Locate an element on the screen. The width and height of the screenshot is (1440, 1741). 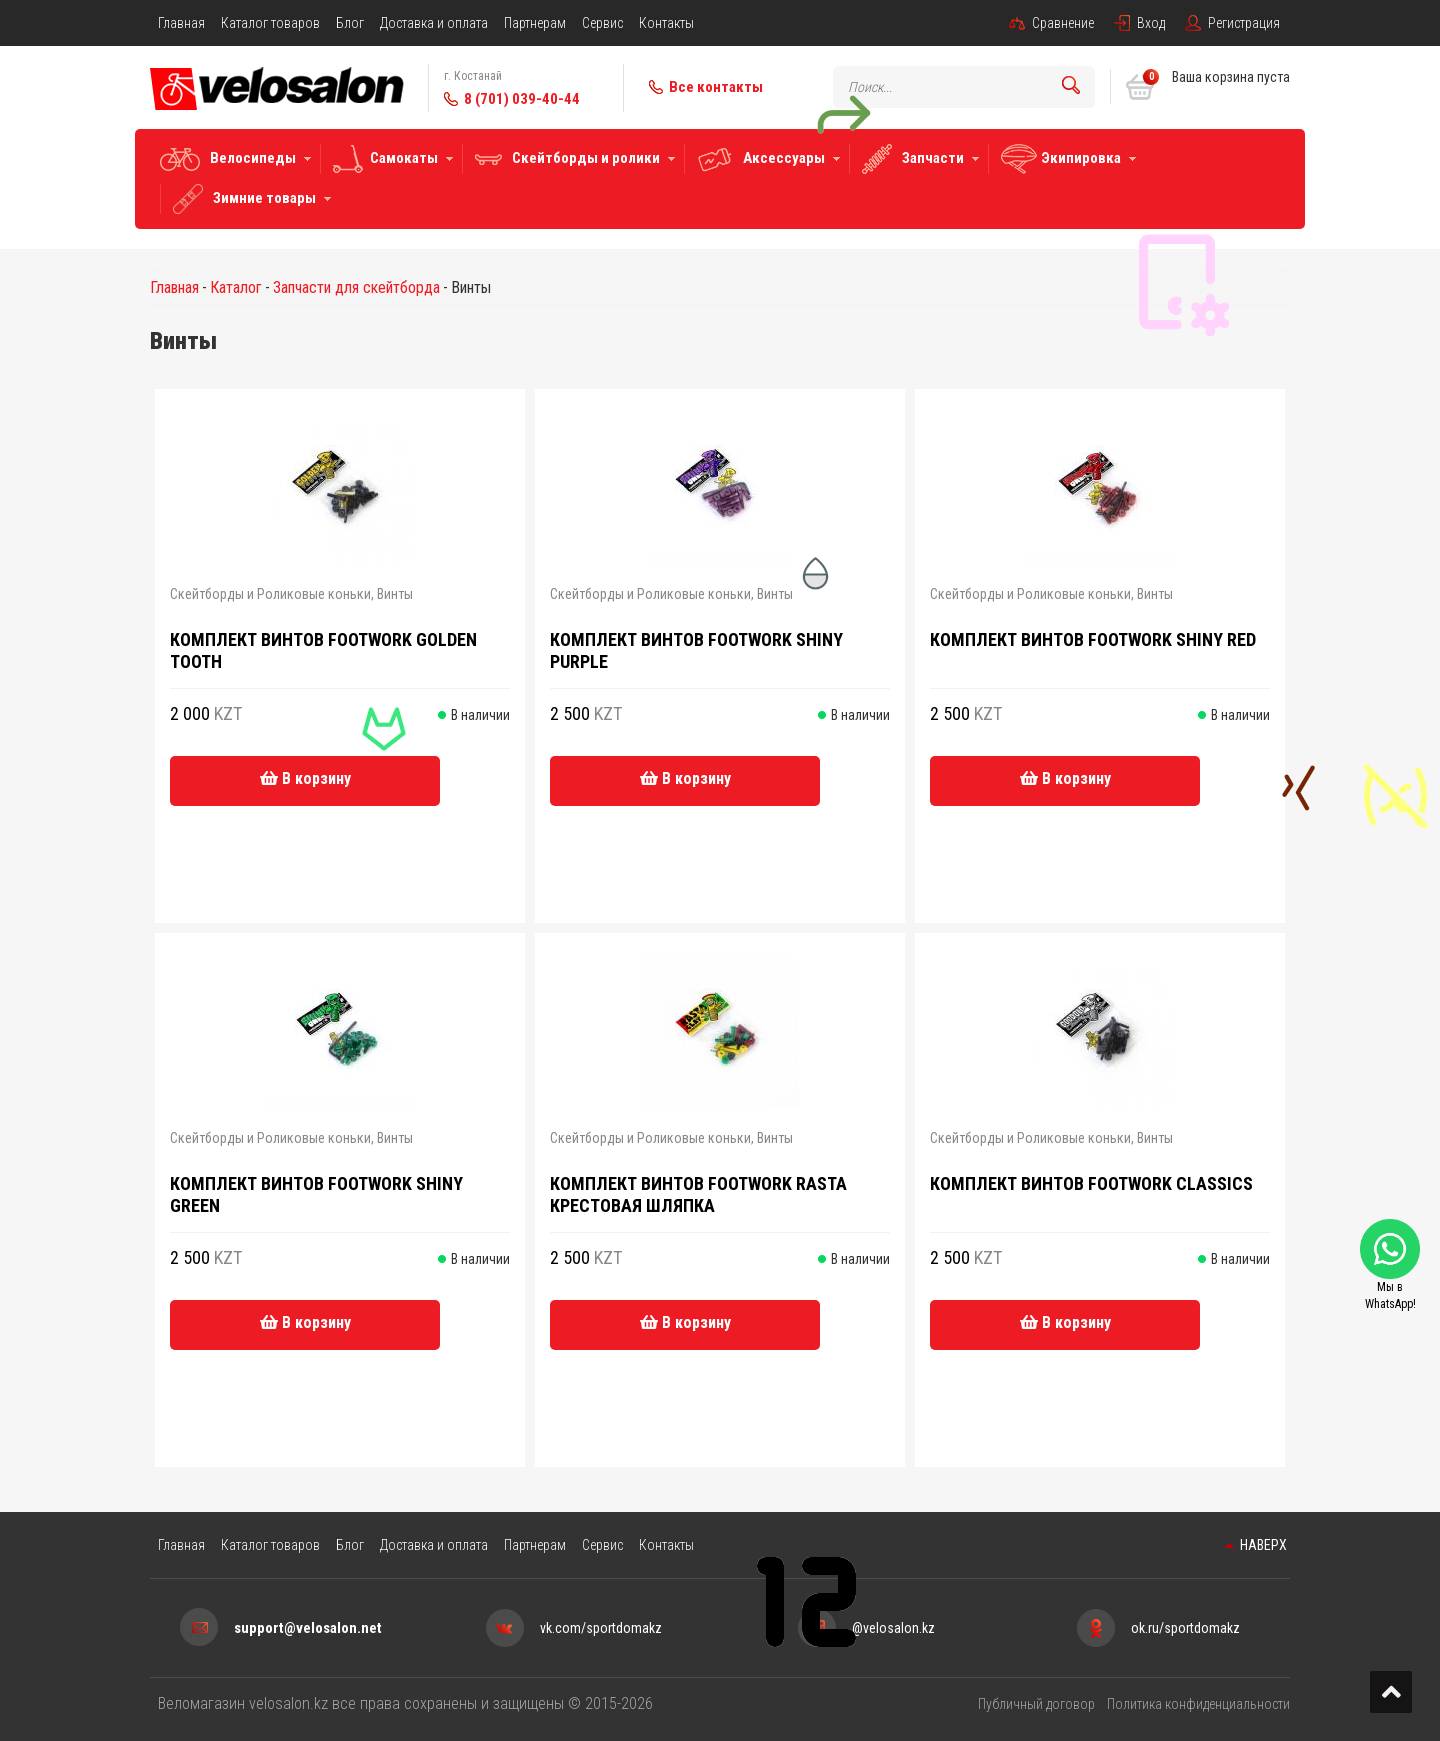
indicates item count or quantity of 12 is located at coordinates (802, 1602).